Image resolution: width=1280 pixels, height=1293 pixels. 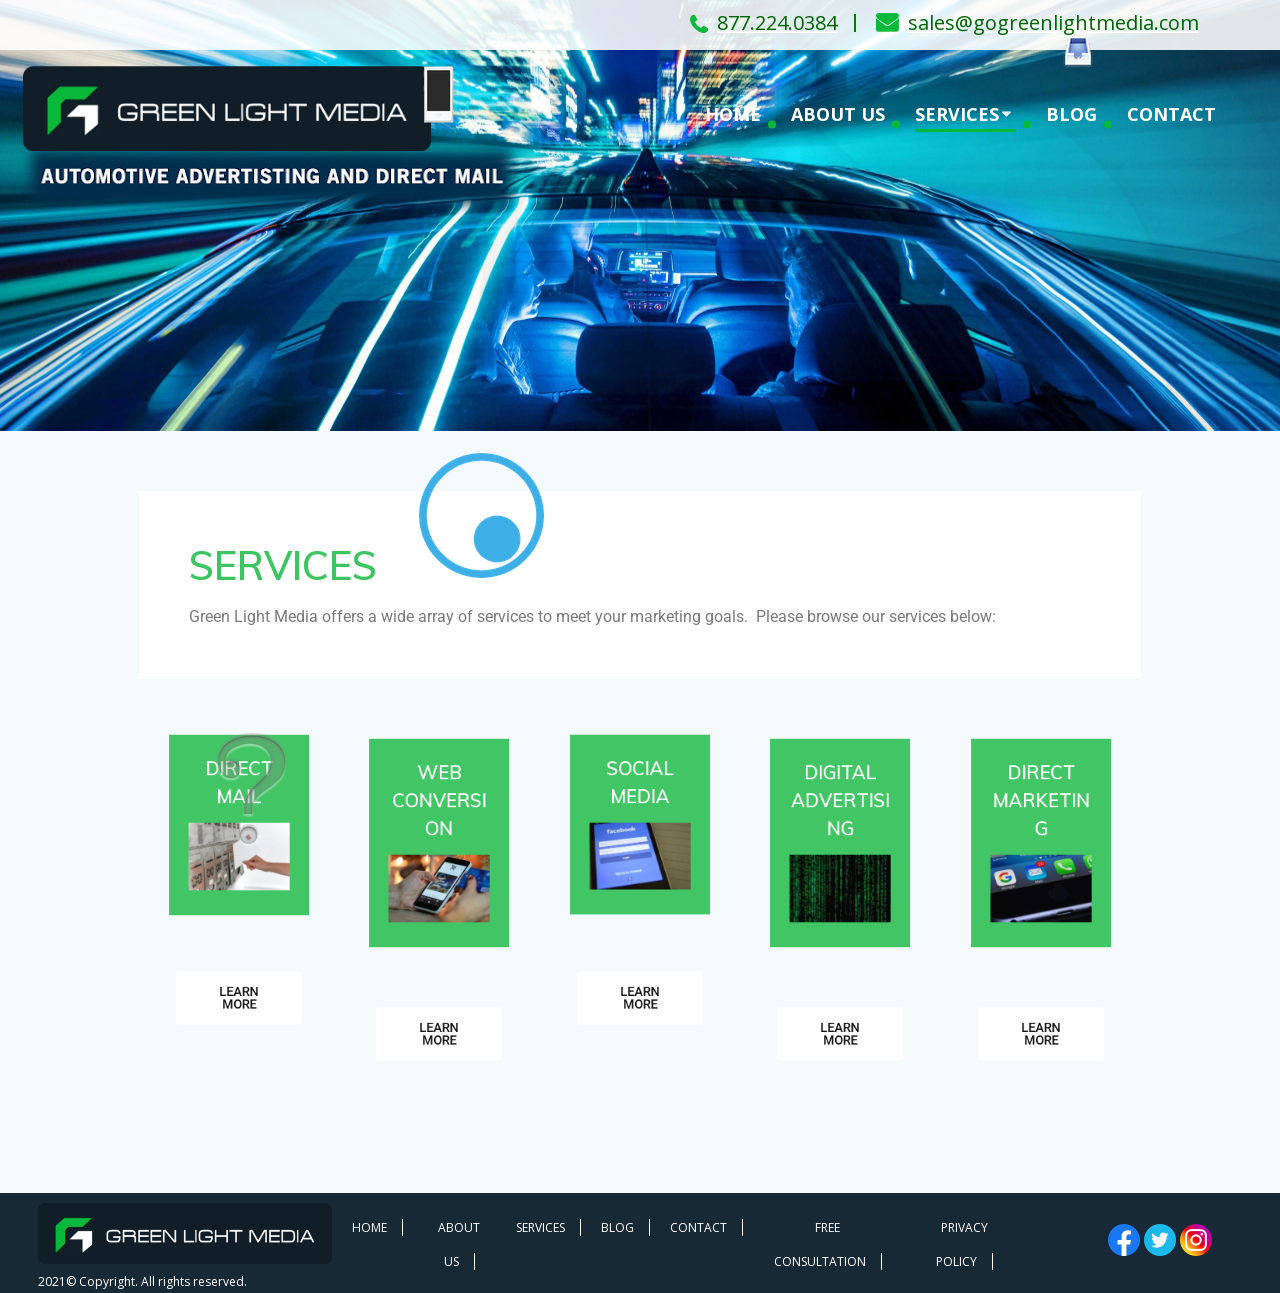 What do you see at coordinates (481, 515) in the screenshot?
I see `new message notification in quassel irc client` at bounding box center [481, 515].